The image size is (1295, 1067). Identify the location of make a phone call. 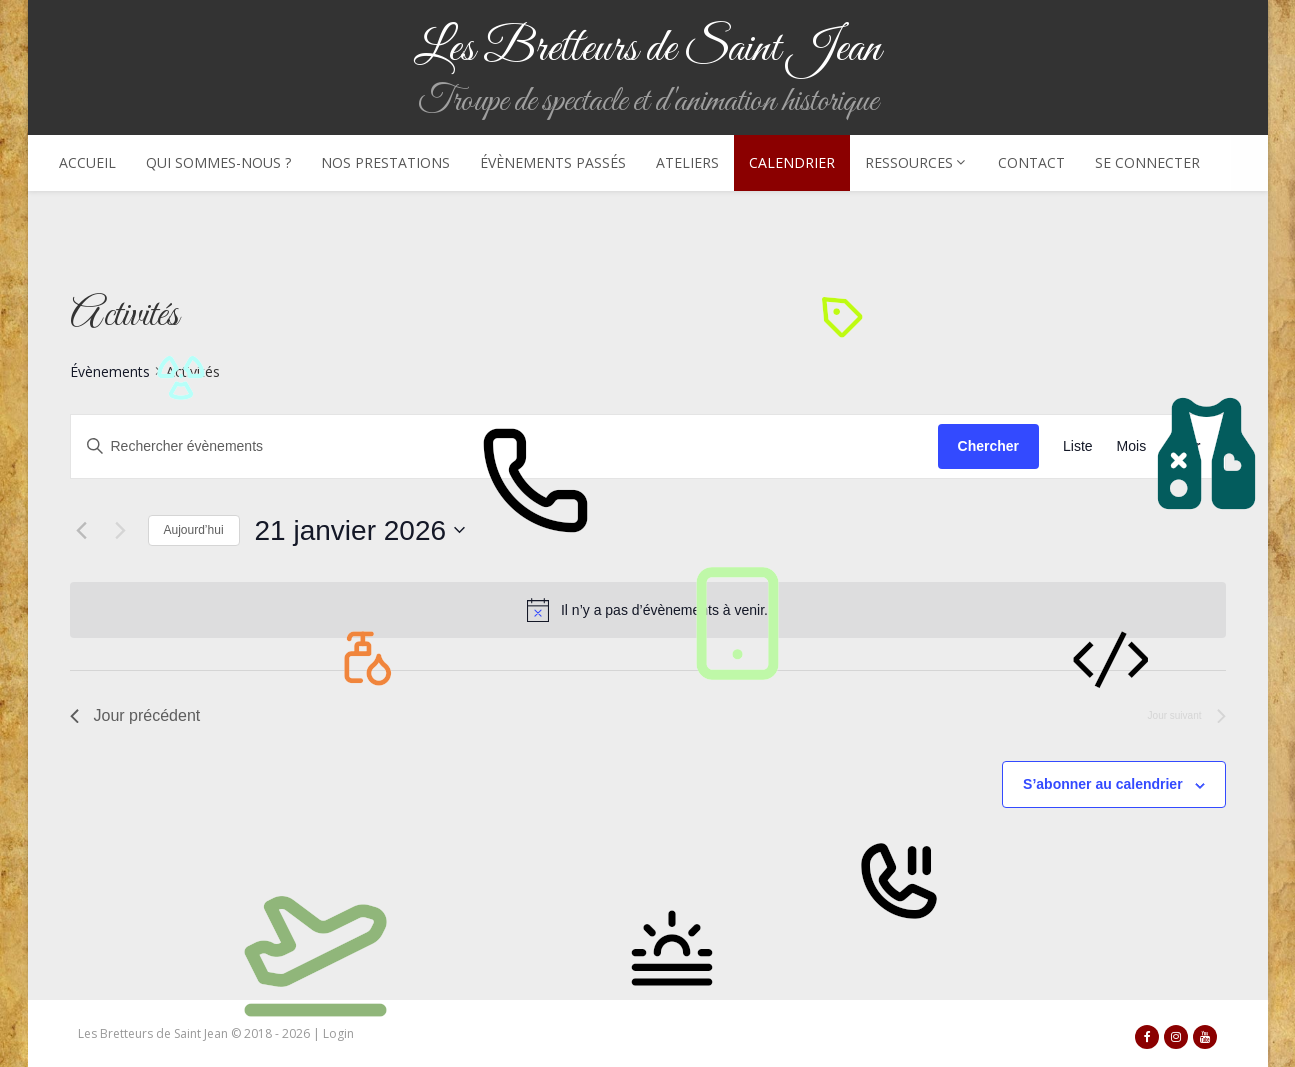
(535, 480).